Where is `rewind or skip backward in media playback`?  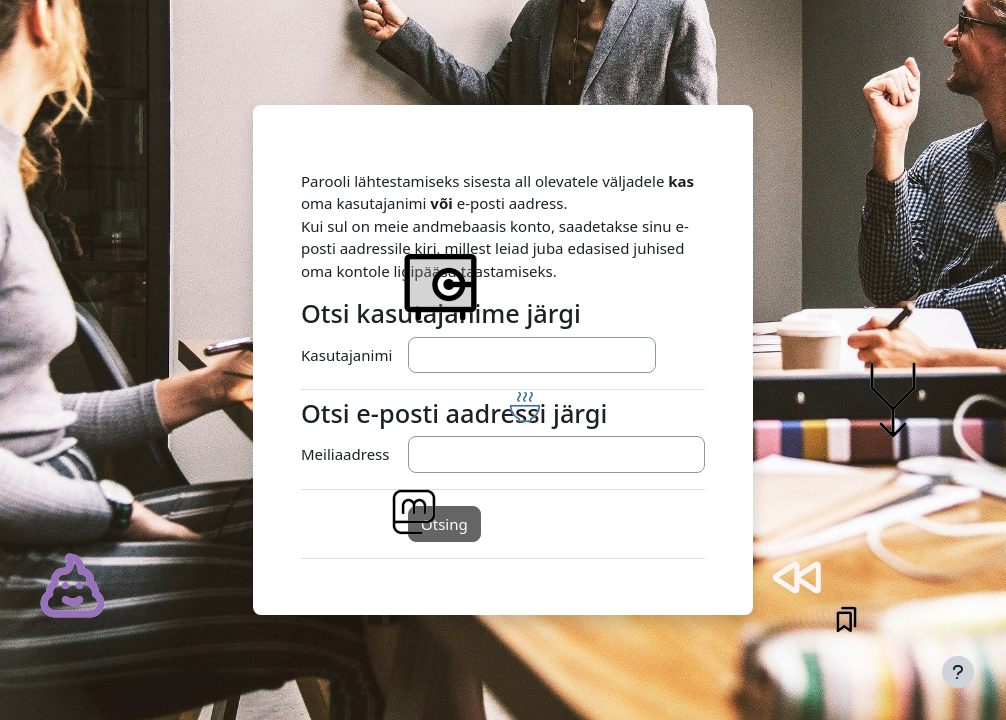
rewind or skip backward in media playback is located at coordinates (798, 577).